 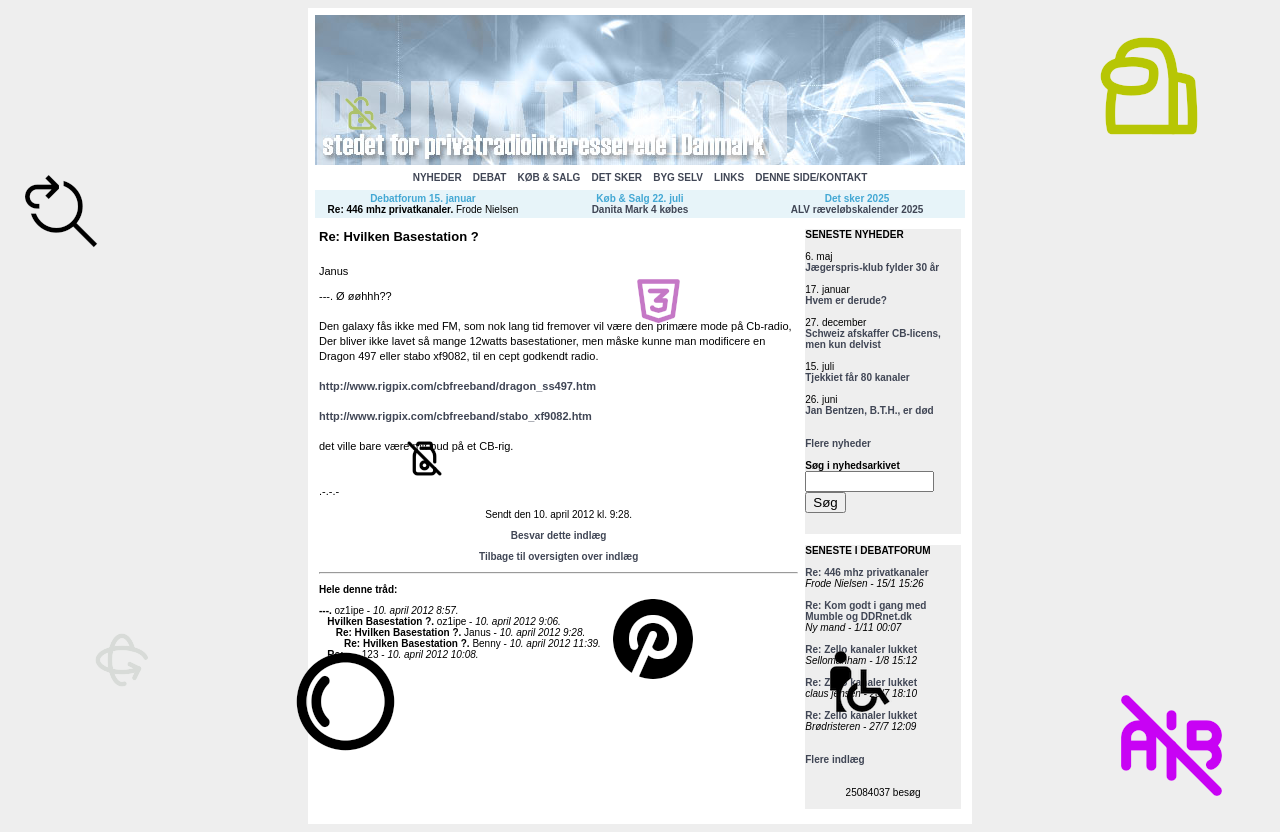 What do you see at coordinates (424, 458) in the screenshot?
I see `indicates dairy-free or no milk option` at bounding box center [424, 458].